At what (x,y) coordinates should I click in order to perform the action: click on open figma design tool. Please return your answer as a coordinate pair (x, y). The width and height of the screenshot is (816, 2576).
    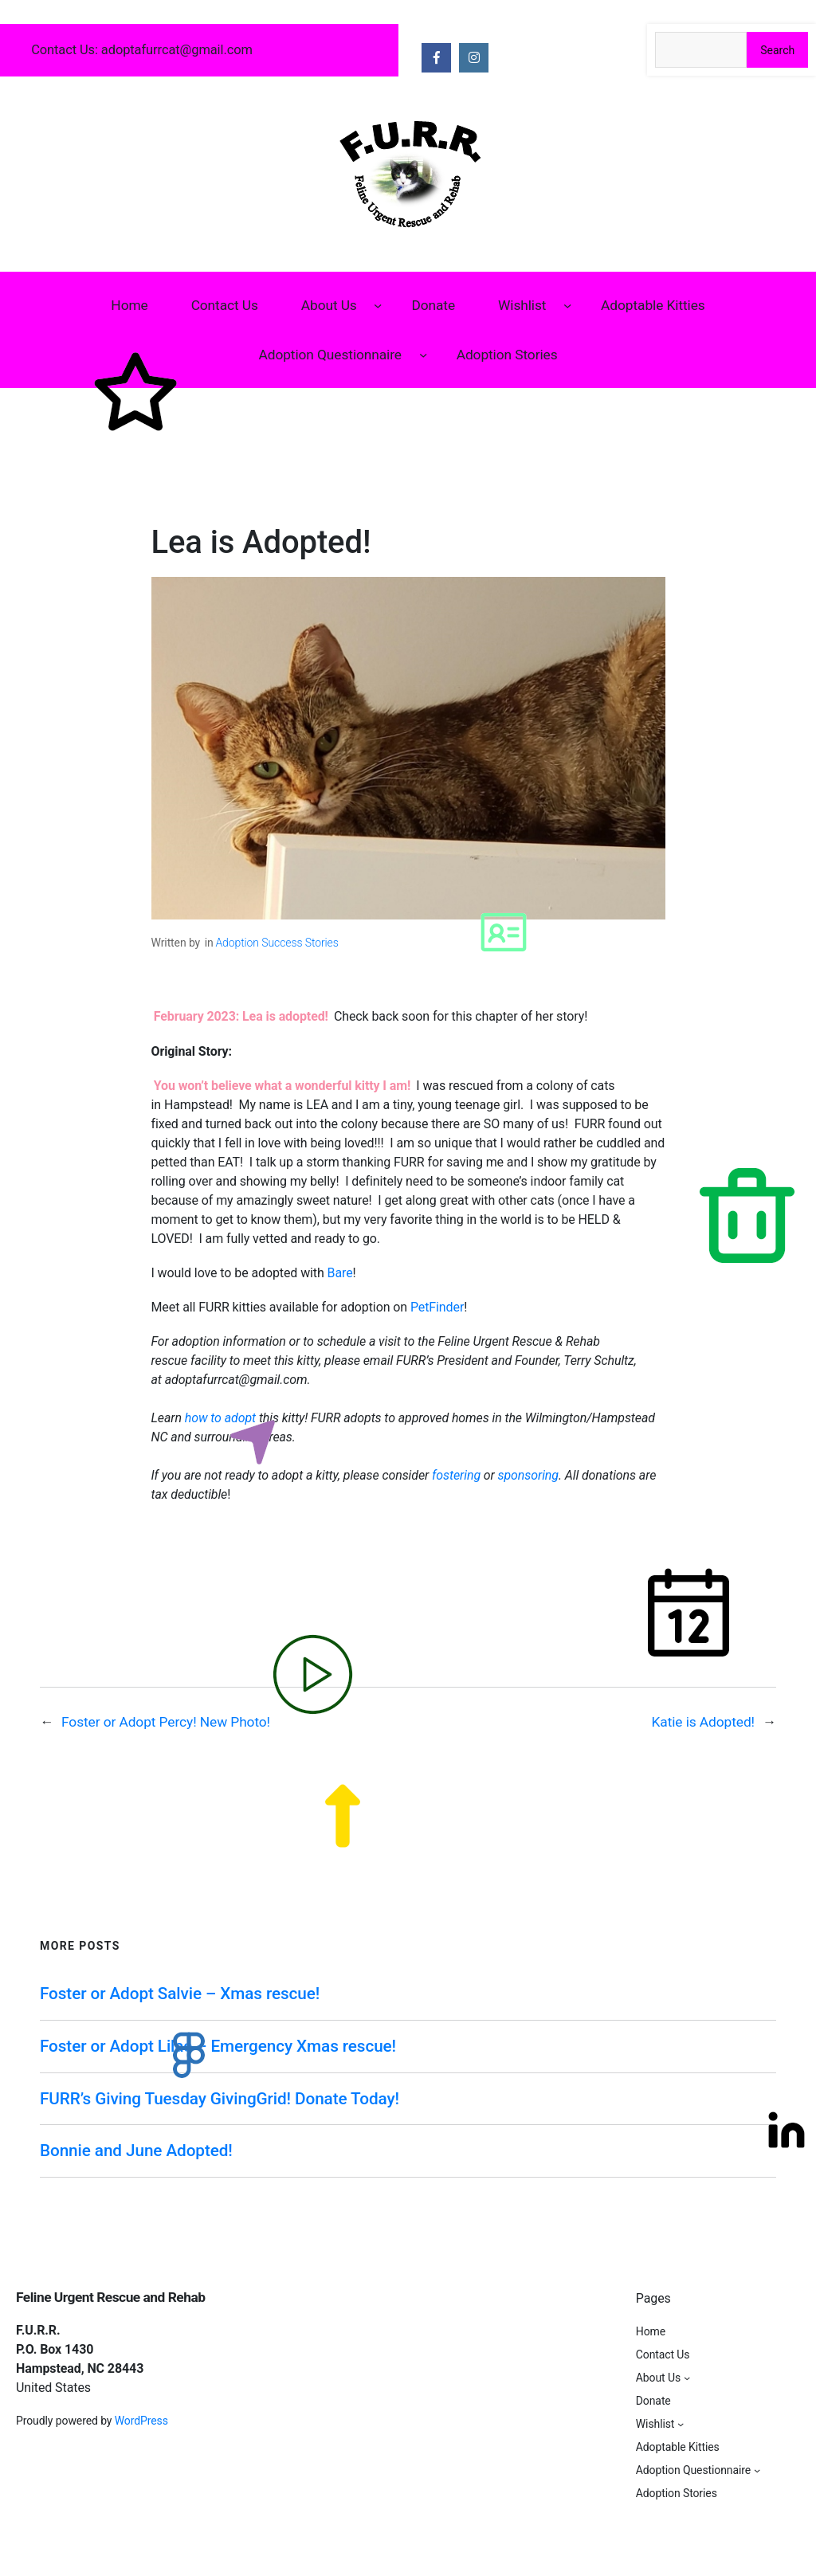
    Looking at the image, I should click on (189, 2054).